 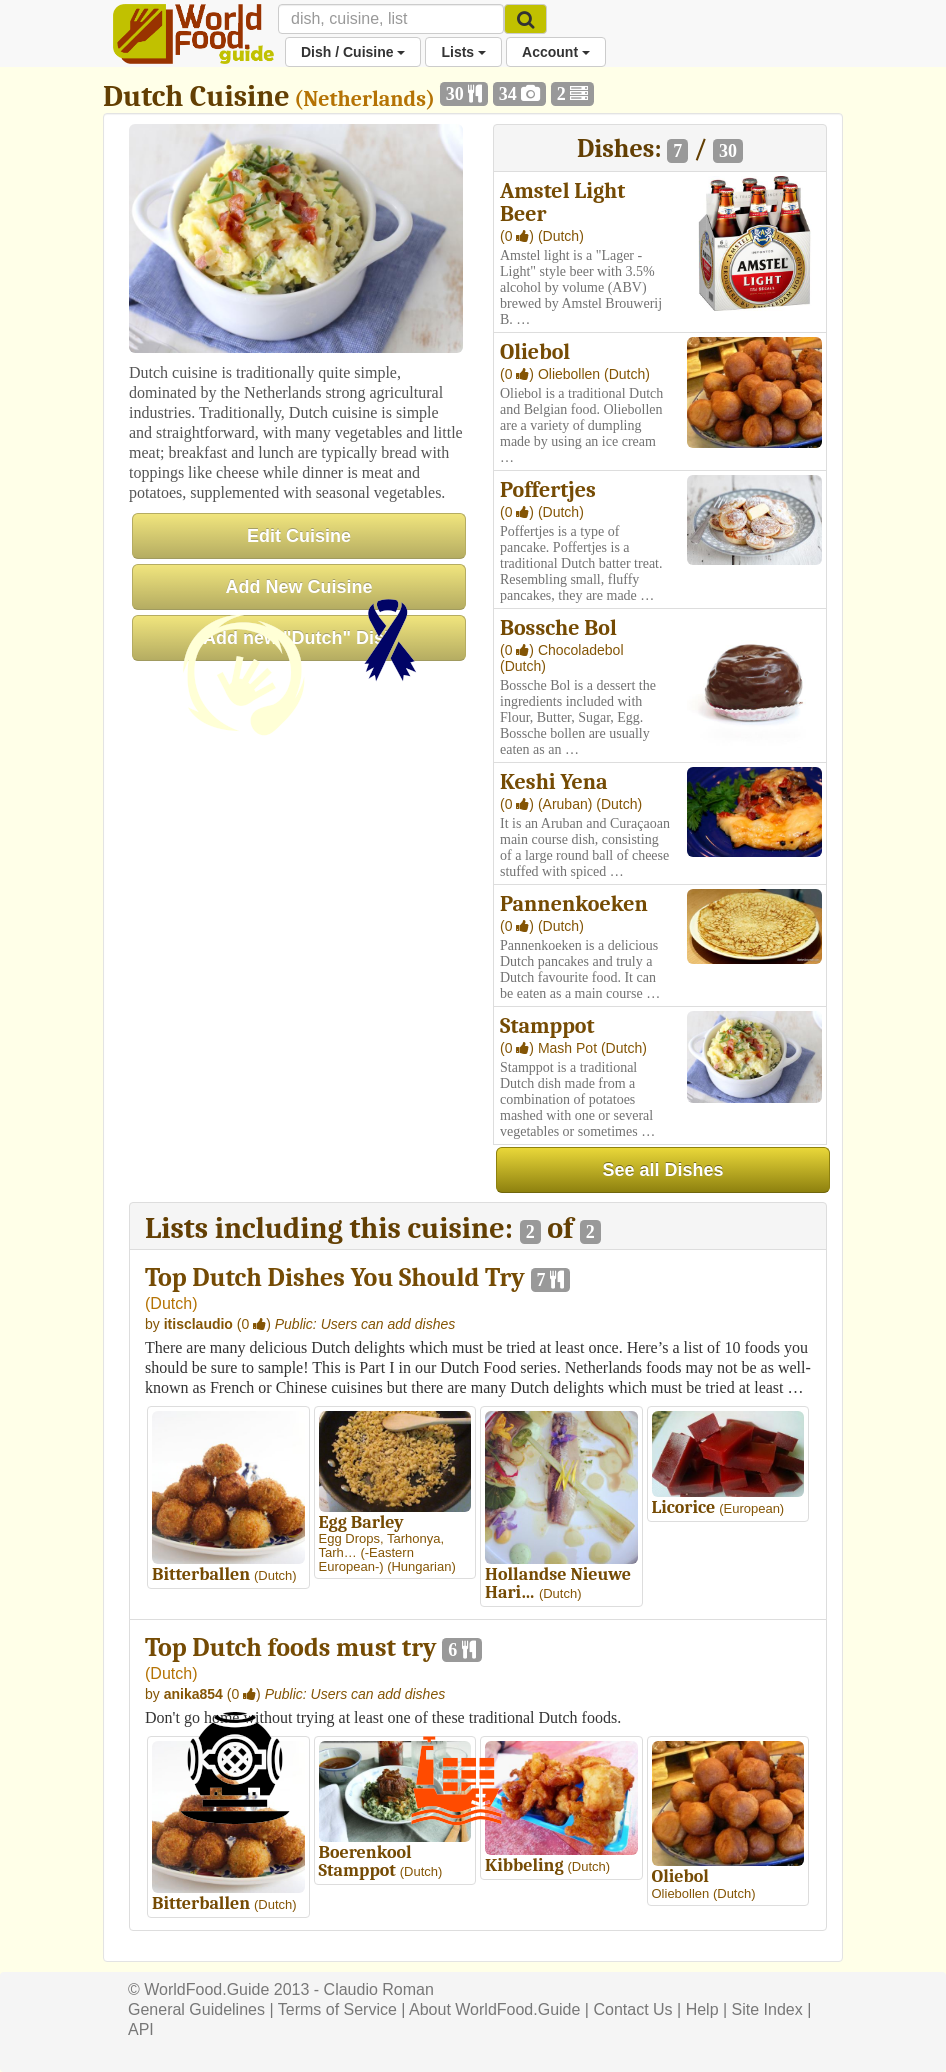 What do you see at coordinates (235, 1768) in the screenshot?
I see `access diving or underwater game mode` at bounding box center [235, 1768].